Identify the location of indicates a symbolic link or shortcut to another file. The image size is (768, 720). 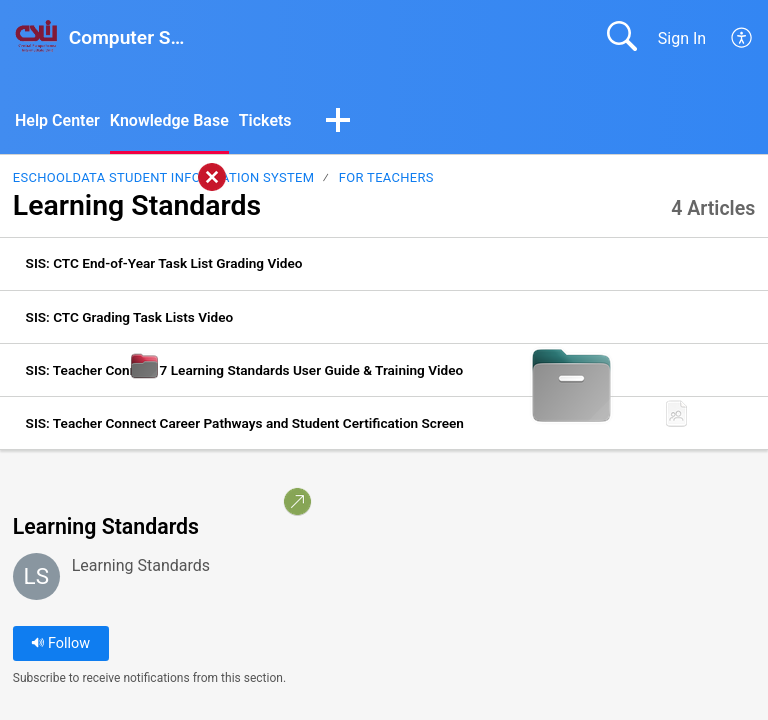
(297, 501).